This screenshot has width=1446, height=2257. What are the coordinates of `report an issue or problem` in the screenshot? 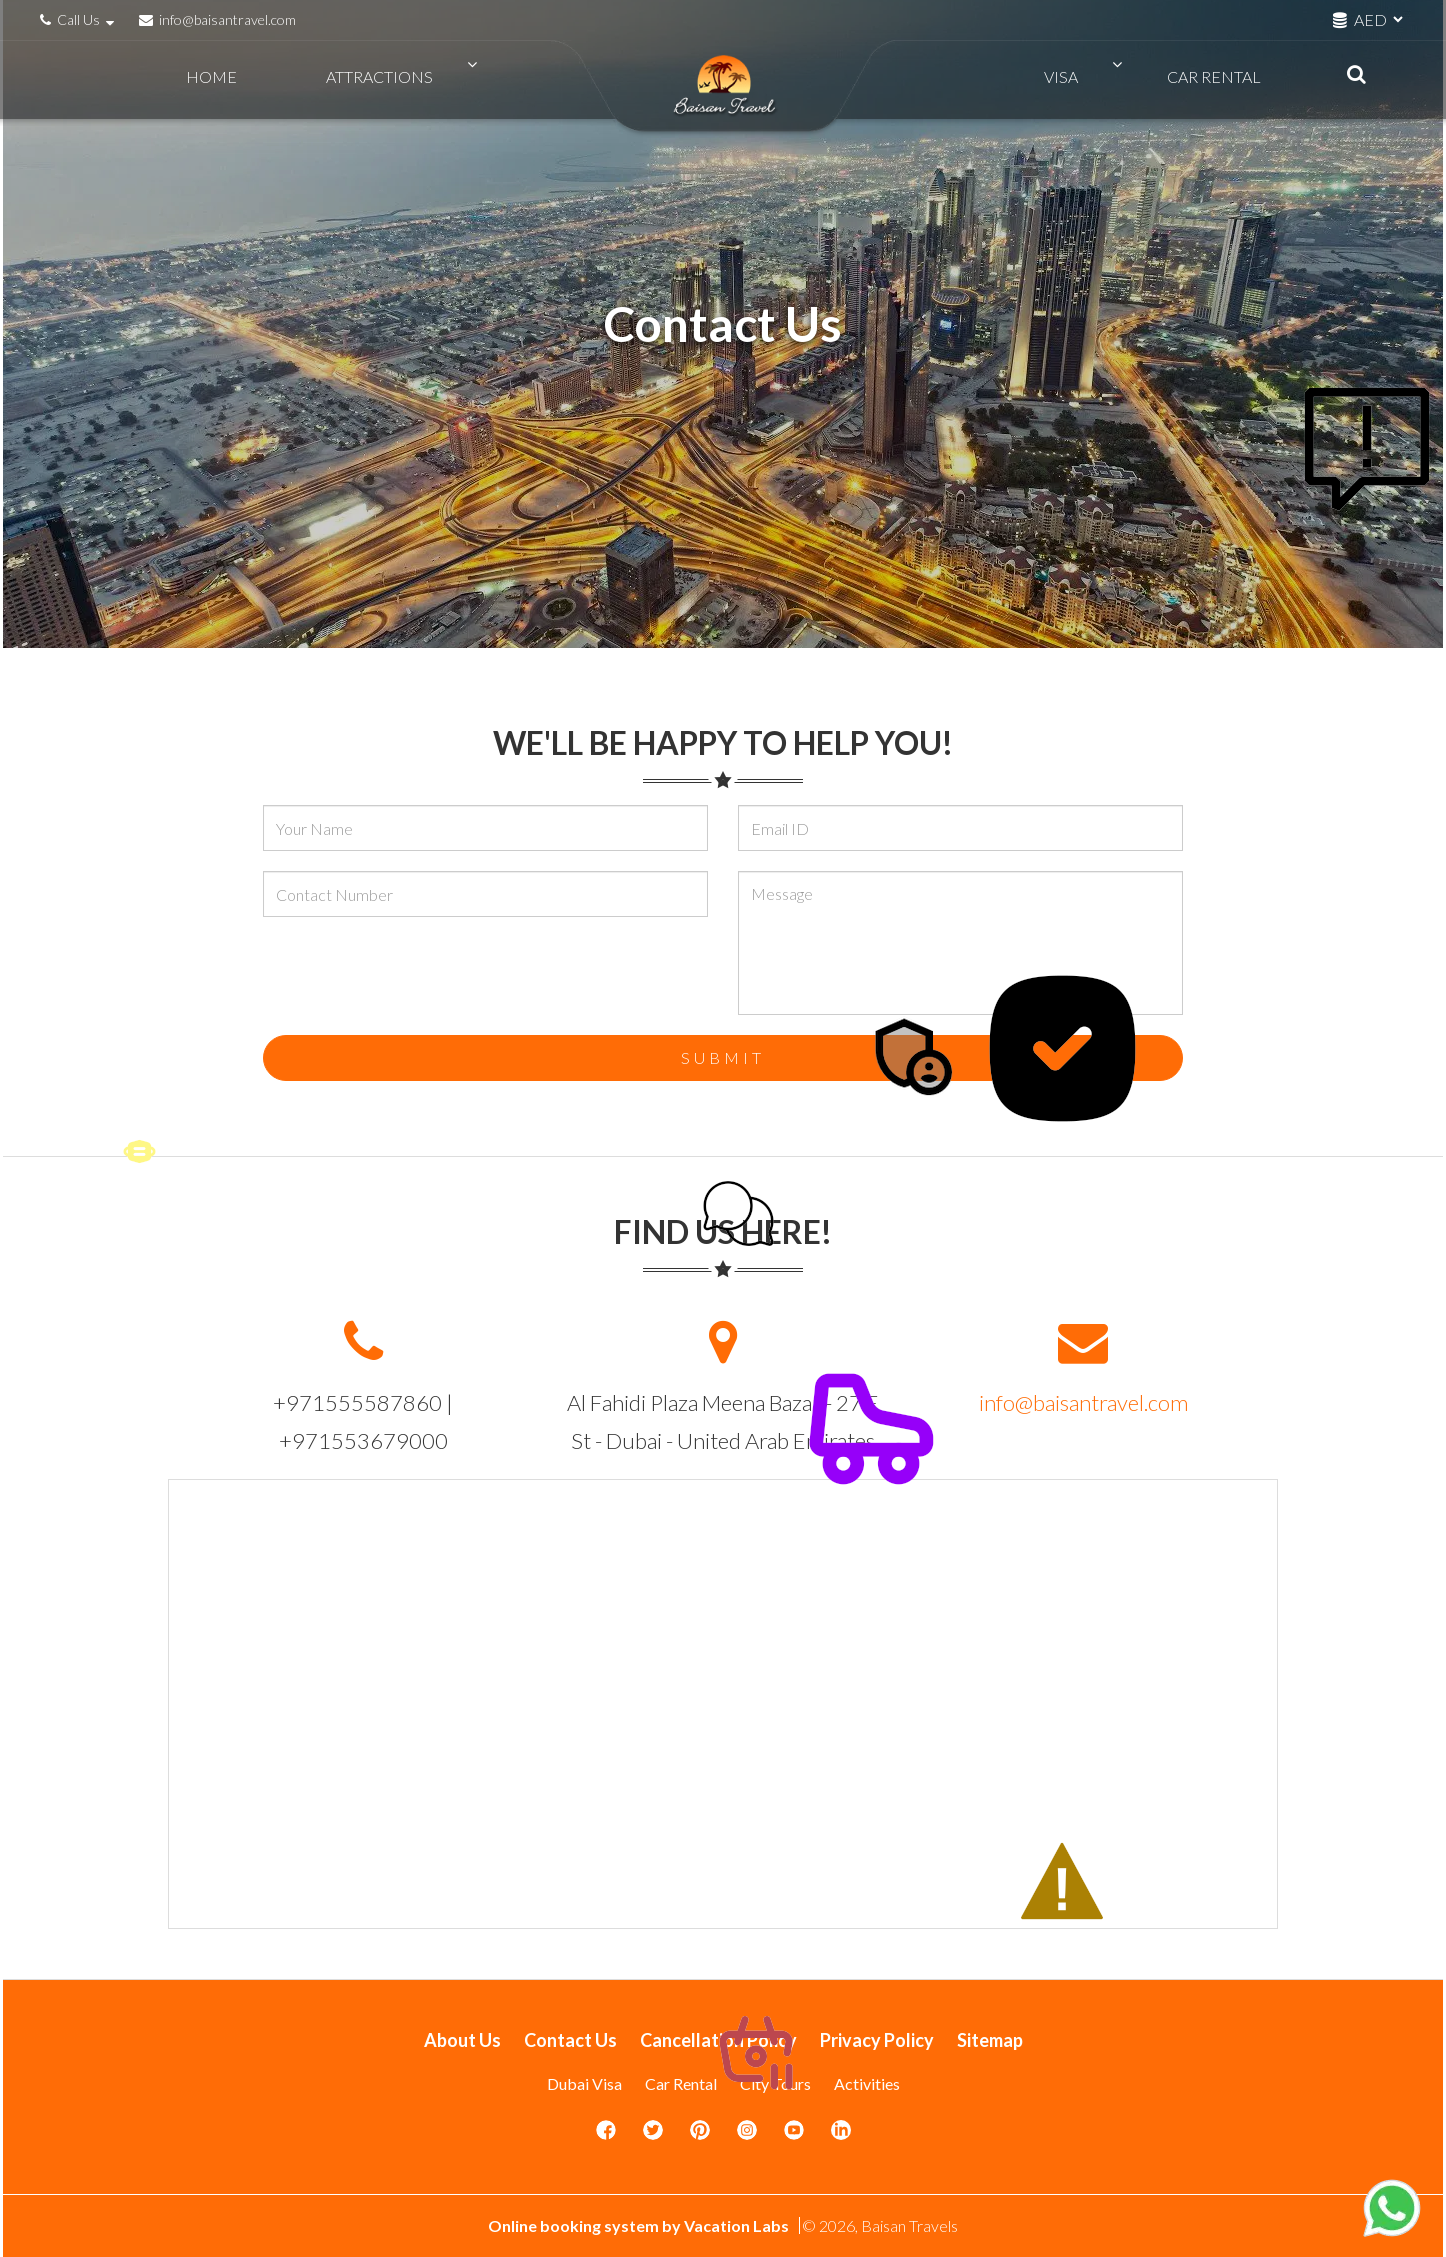 It's located at (1367, 450).